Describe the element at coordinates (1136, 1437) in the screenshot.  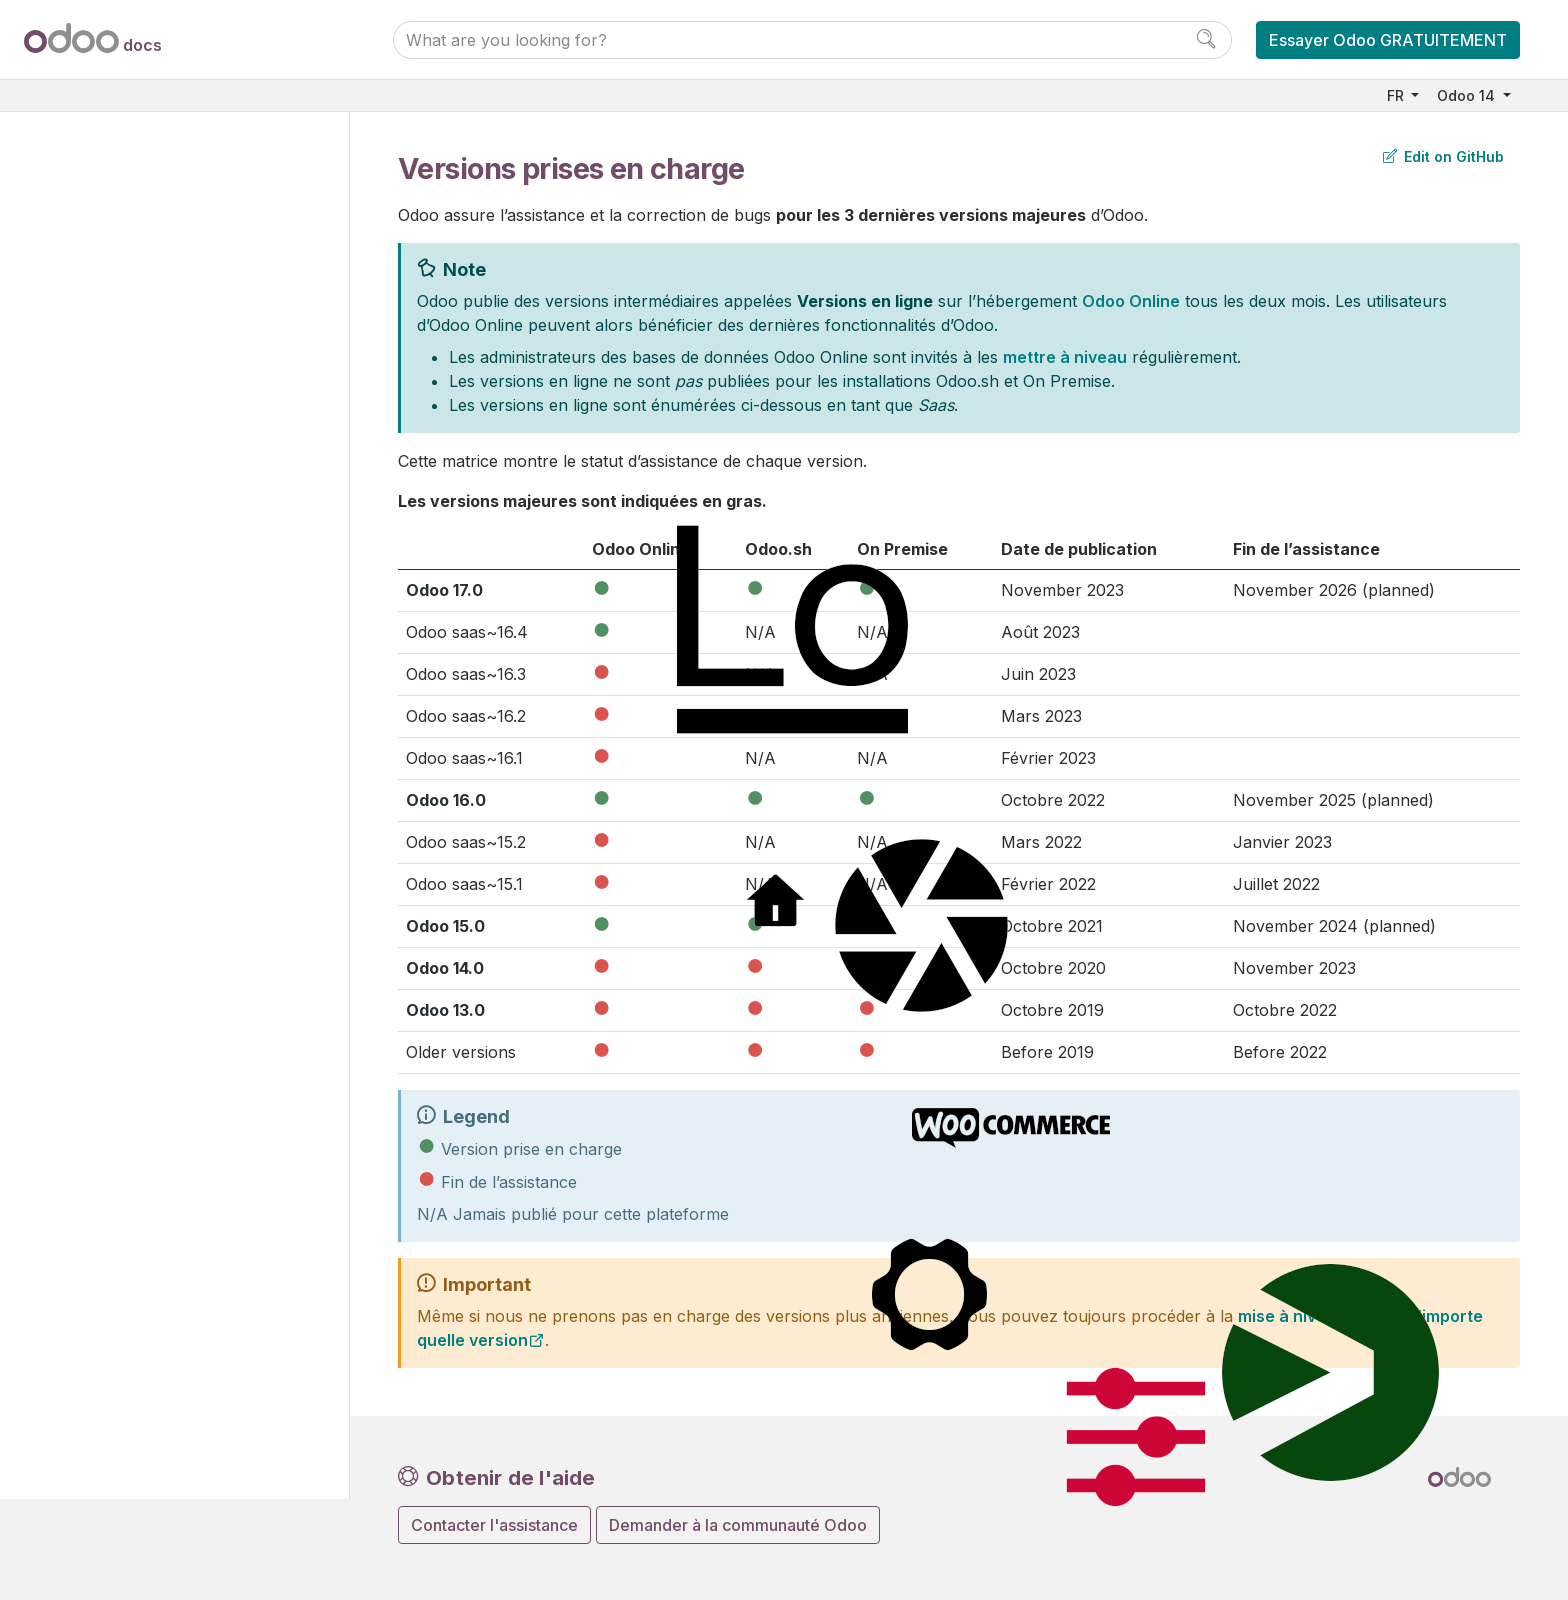
I see `adjust audio or equalizer settings` at that location.